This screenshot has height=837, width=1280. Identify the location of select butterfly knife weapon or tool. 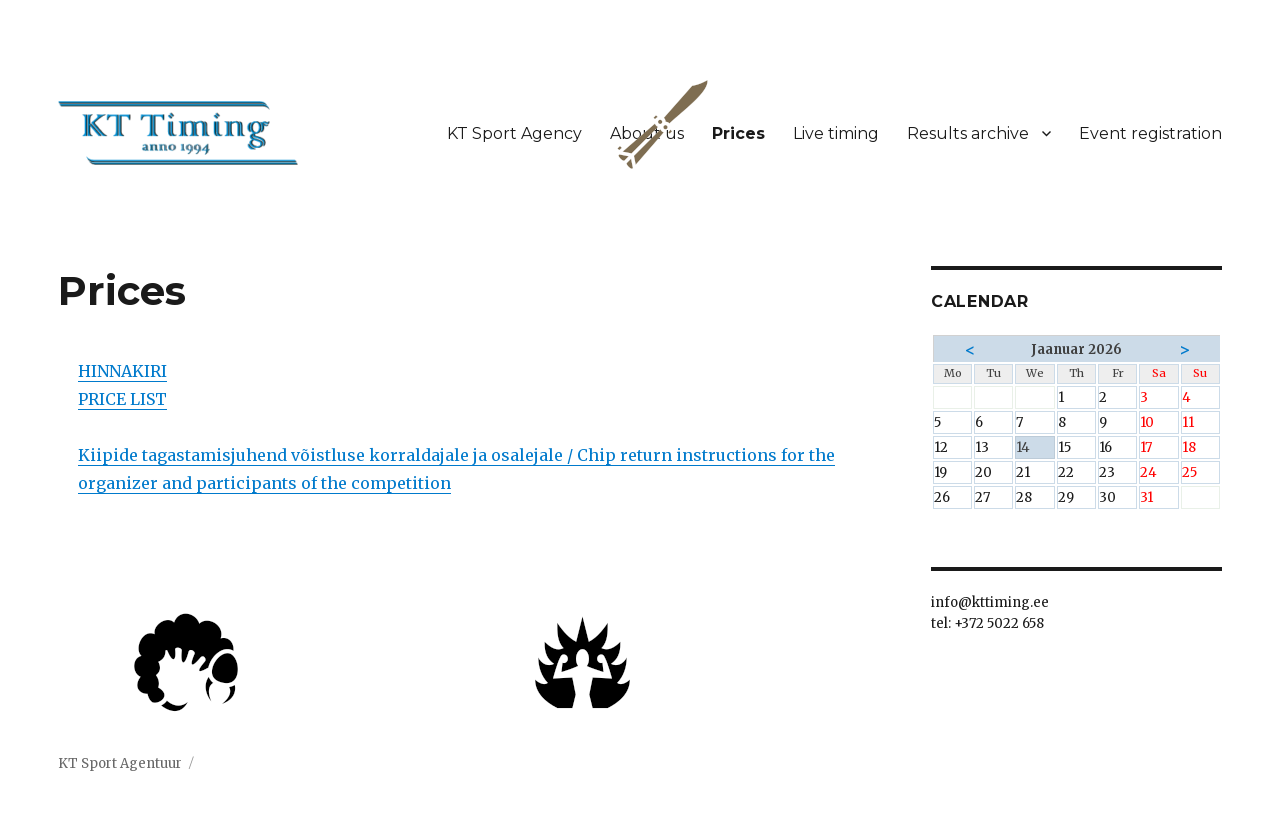
(662, 124).